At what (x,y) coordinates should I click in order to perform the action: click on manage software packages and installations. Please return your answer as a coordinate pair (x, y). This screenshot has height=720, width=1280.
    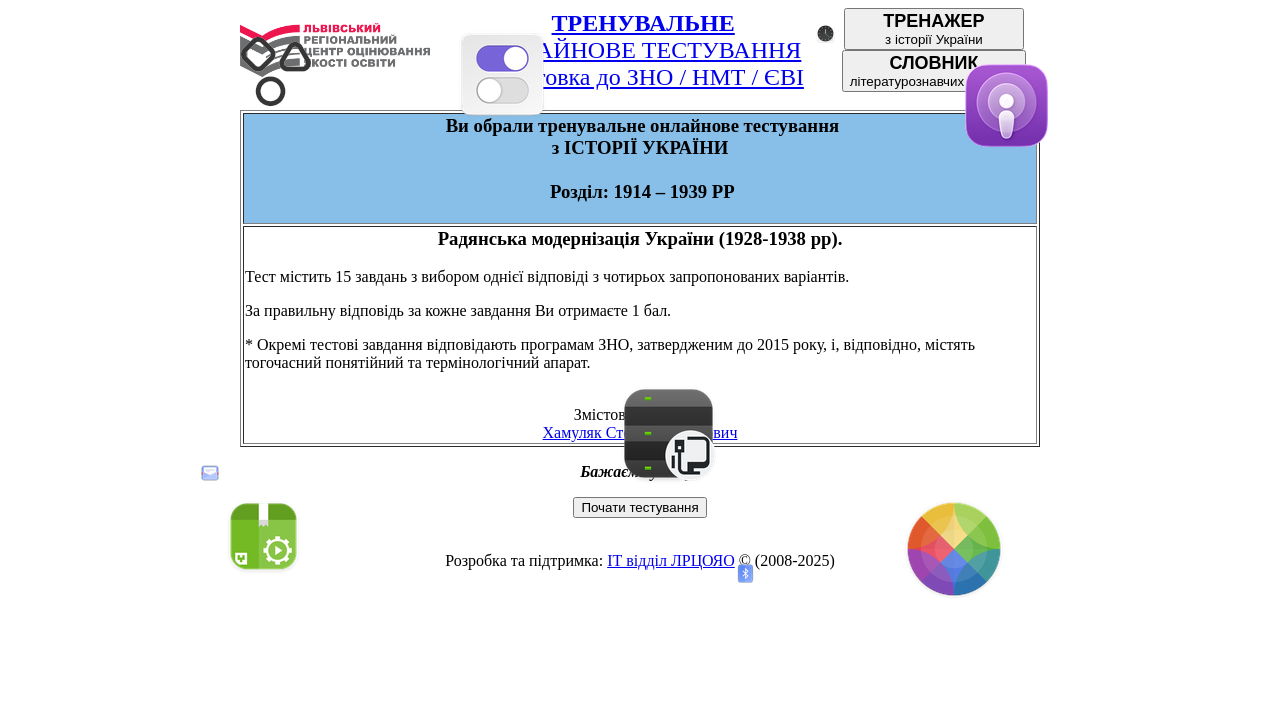
    Looking at the image, I should click on (263, 537).